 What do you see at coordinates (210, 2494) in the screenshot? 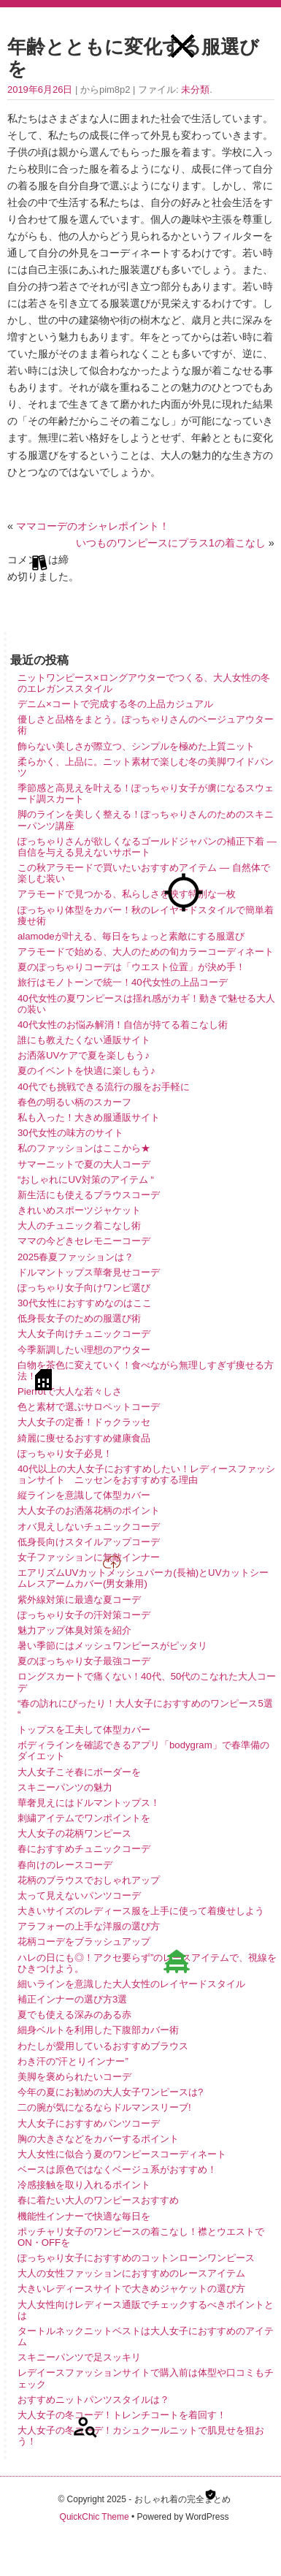
I see `indicates verified or secure status` at bounding box center [210, 2494].